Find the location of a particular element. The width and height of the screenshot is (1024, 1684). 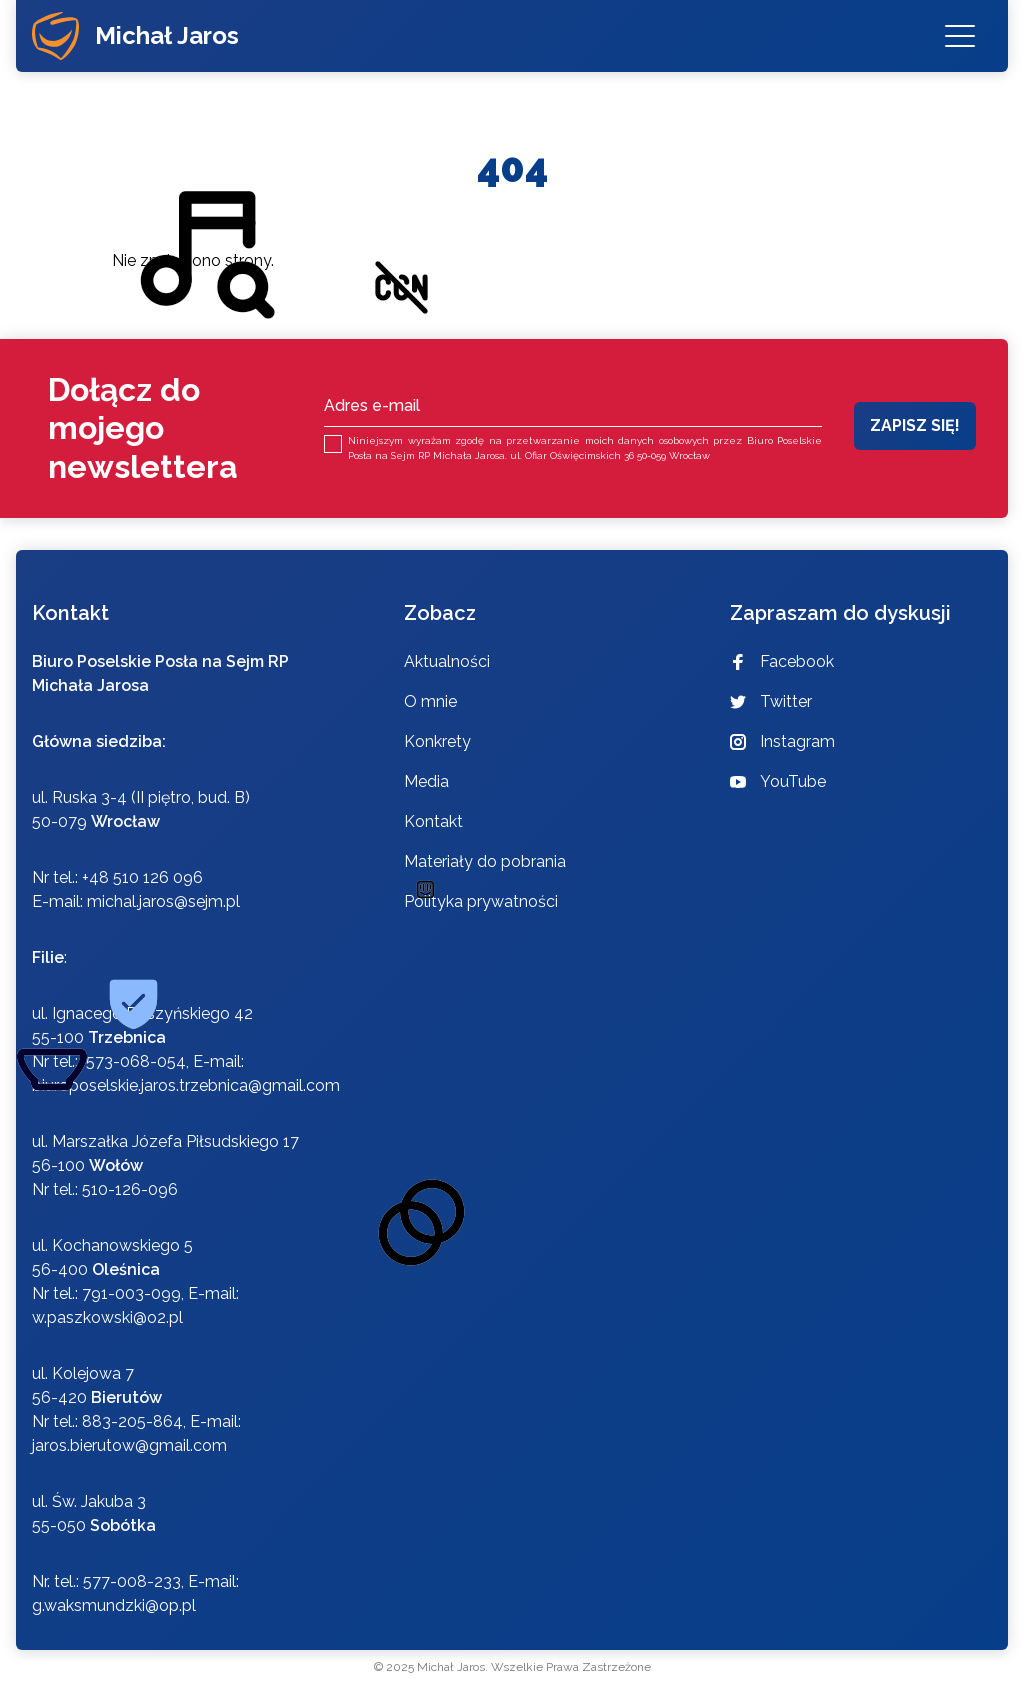

http connection disabled or unavailable is located at coordinates (401, 287).